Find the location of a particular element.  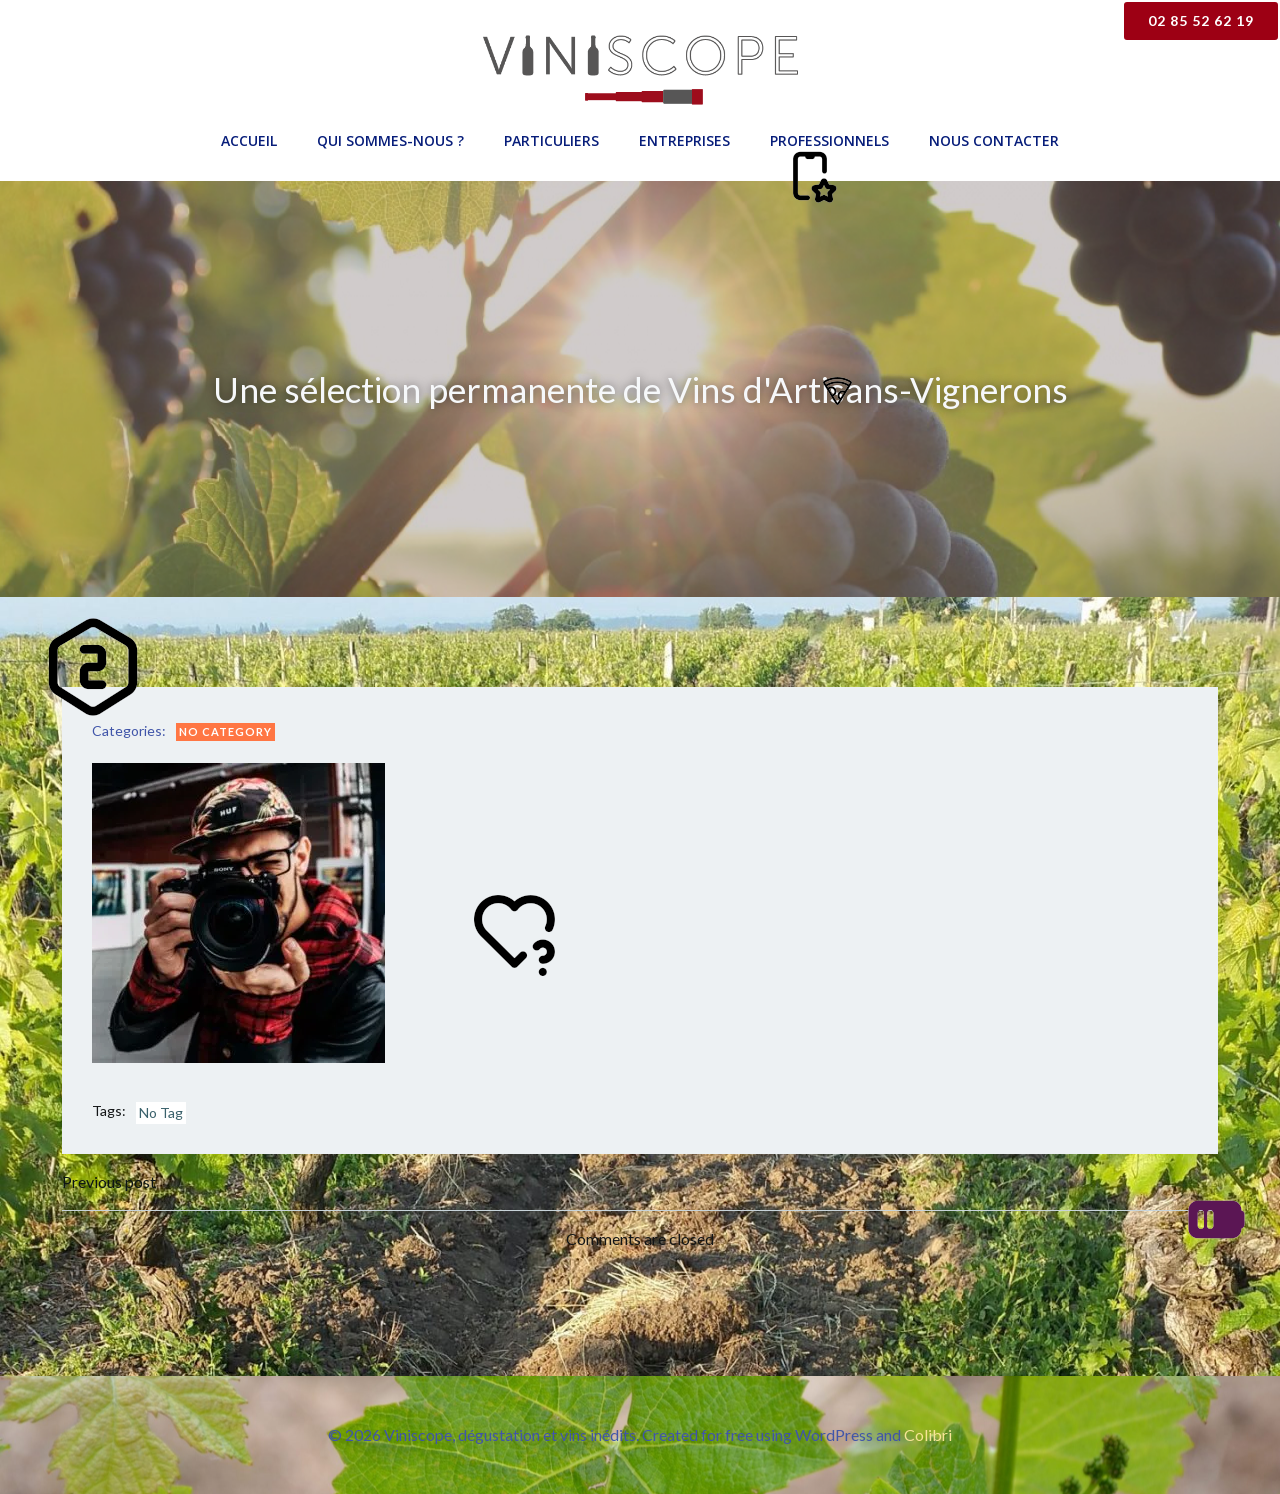

step 2 in a multi-step process is located at coordinates (93, 667).